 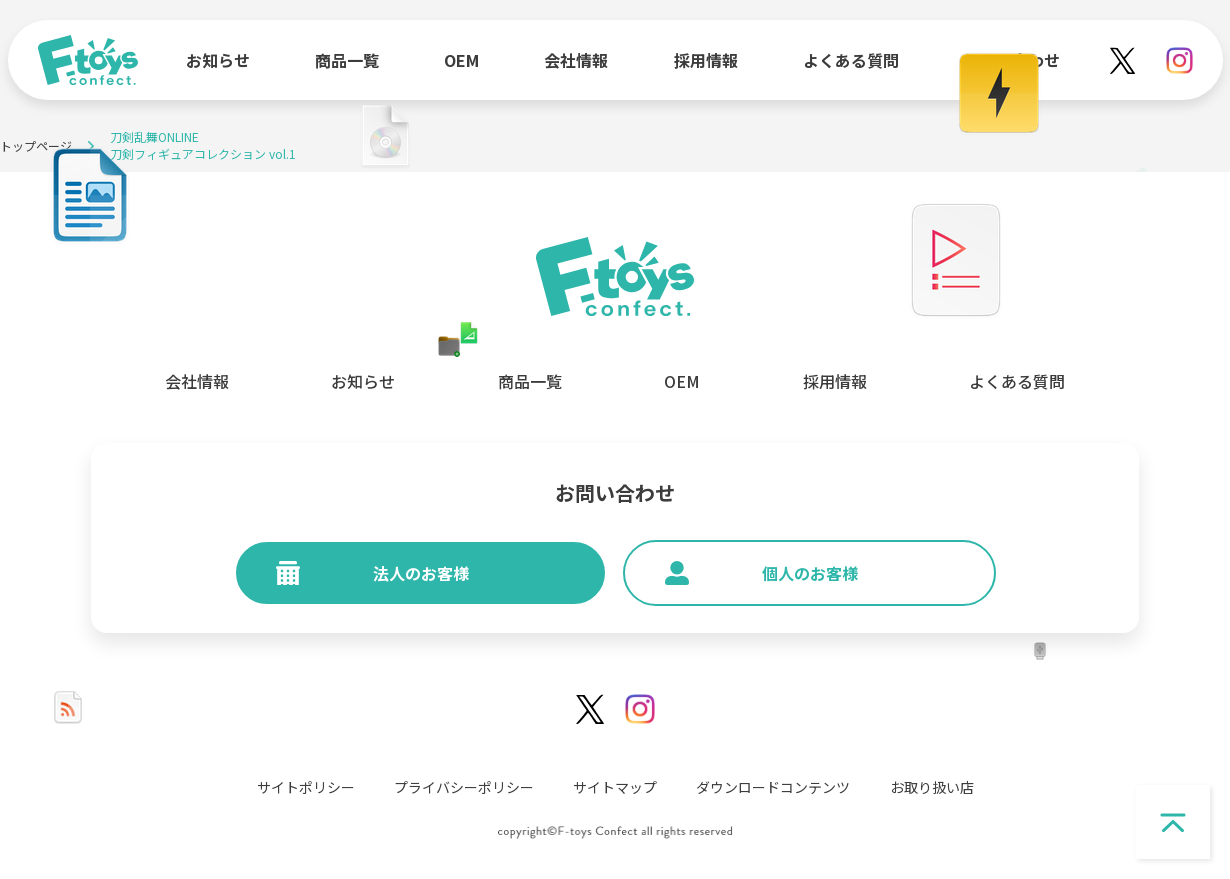 I want to click on an ISO disc image file, so click(x=385, y=136).